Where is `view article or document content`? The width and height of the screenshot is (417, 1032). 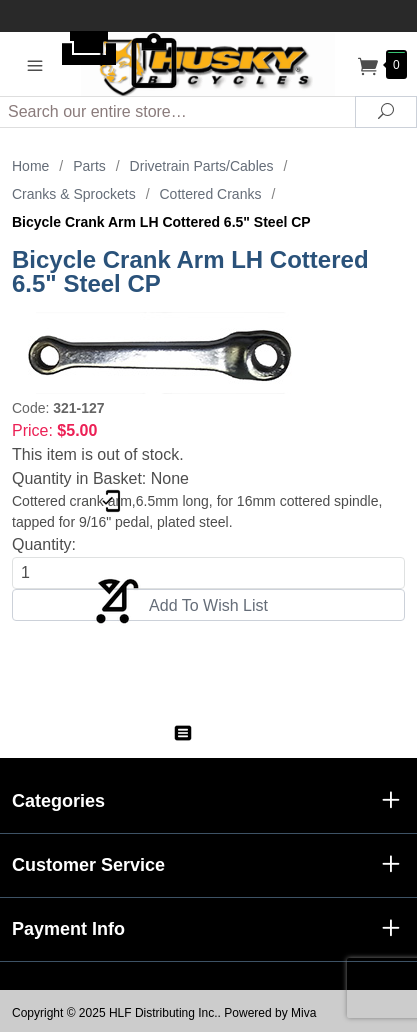
view article or document content is located at coordinates (183, 733).